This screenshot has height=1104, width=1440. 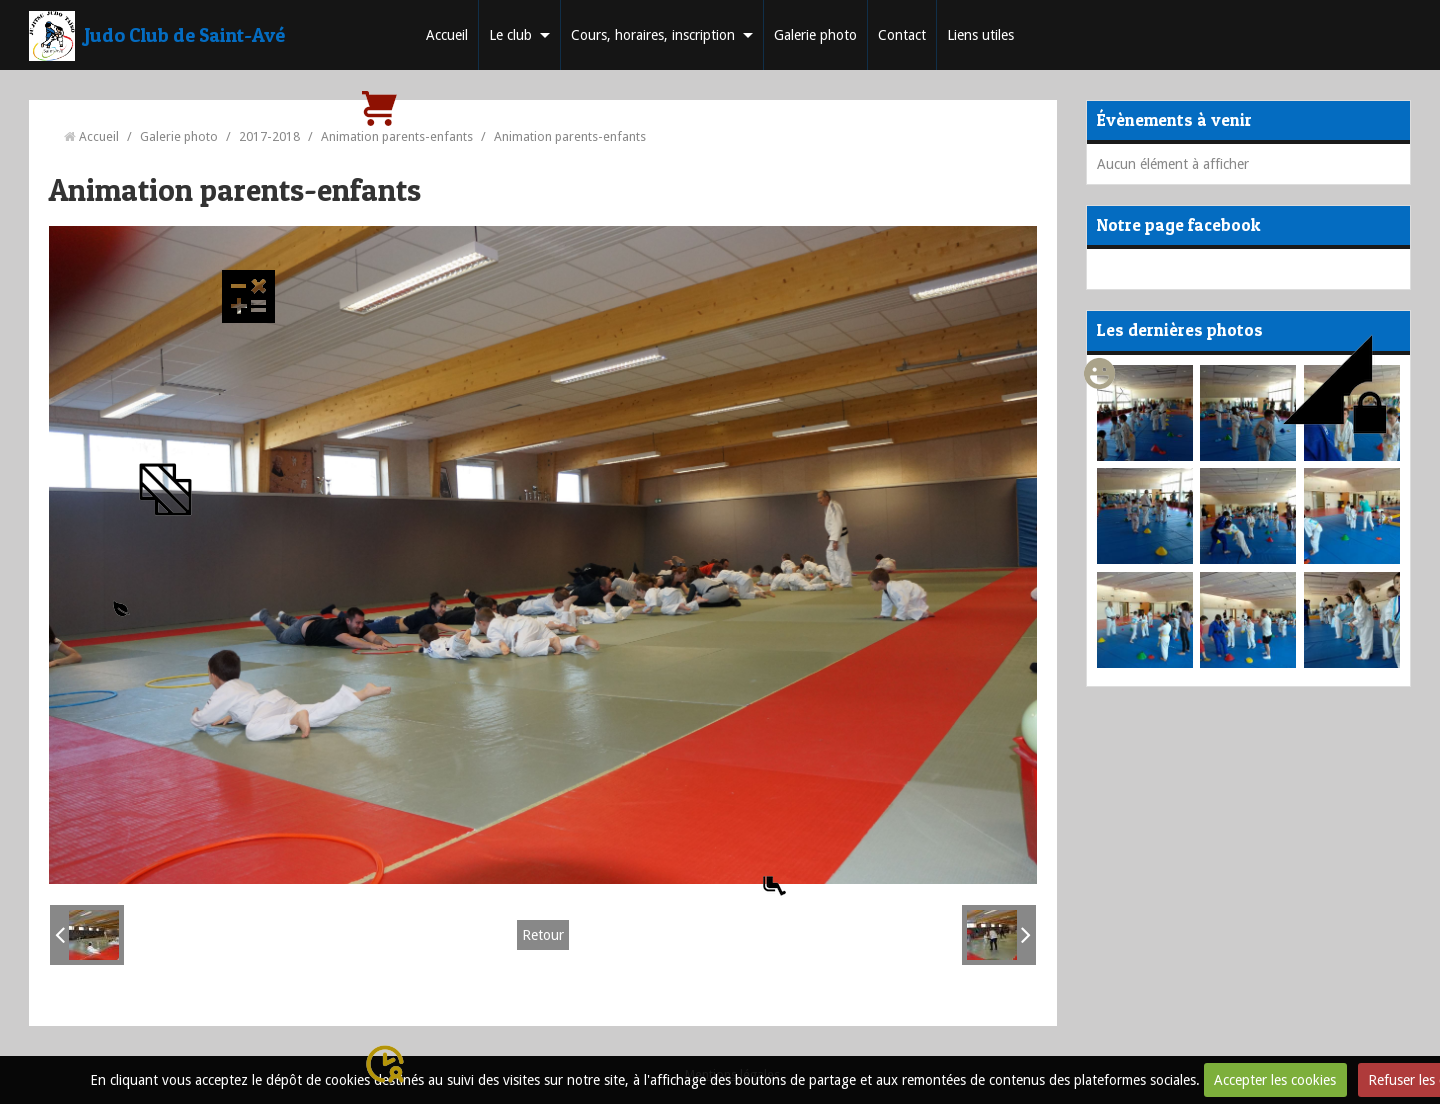 What do you see at coordinates (1099, 373) in the screenshot?
I see `react with laughter to a post or message` at bounding box center [1099, 373].